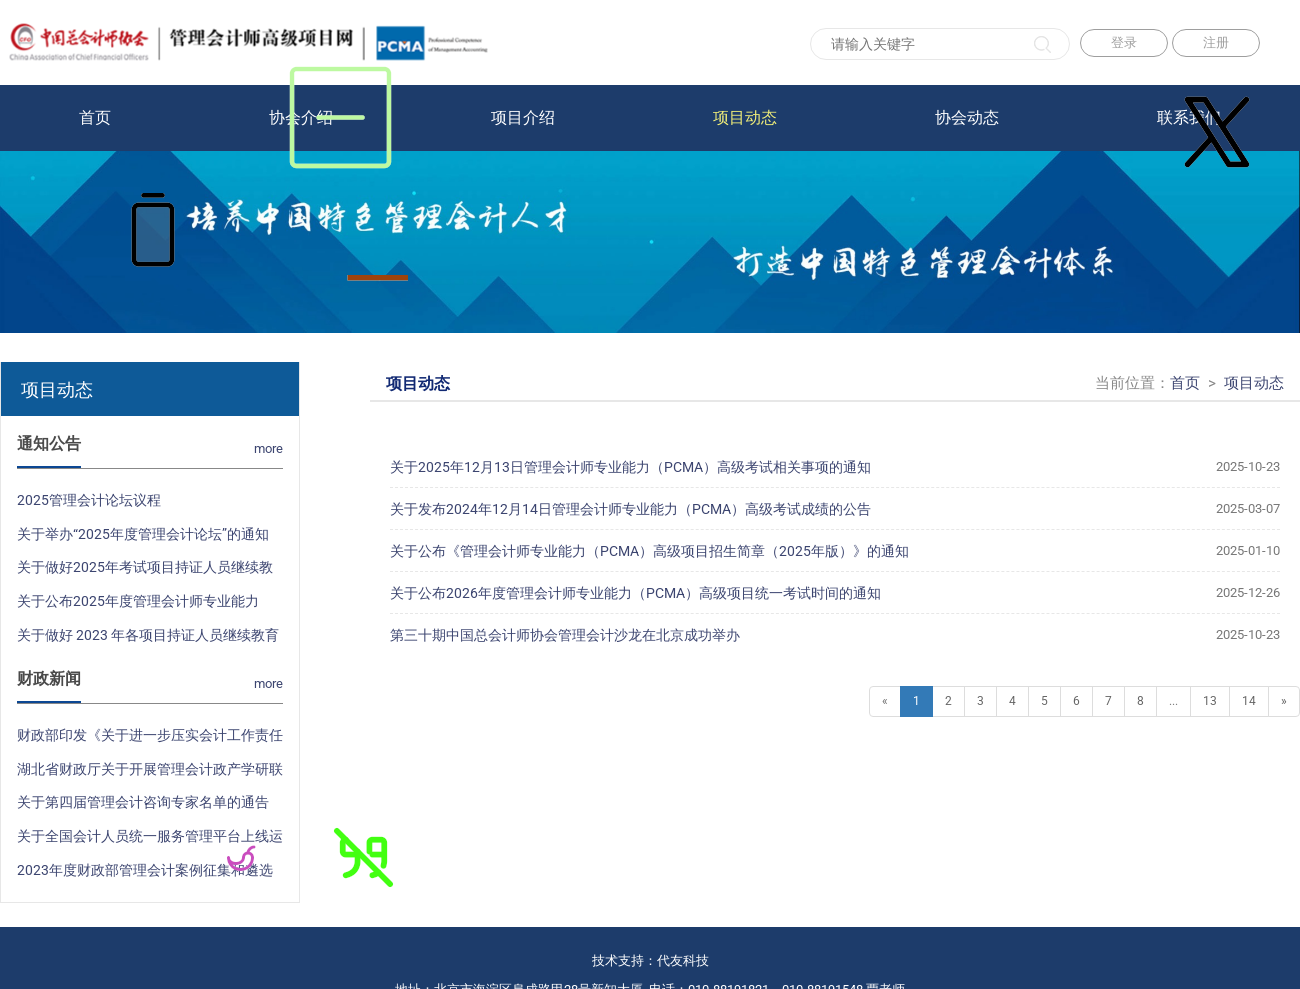 The image size is (1300, 989). Describe the element at coordinates (1217, 132) in the screenshot. I see `share to X (formerly Twitter)` at that location.